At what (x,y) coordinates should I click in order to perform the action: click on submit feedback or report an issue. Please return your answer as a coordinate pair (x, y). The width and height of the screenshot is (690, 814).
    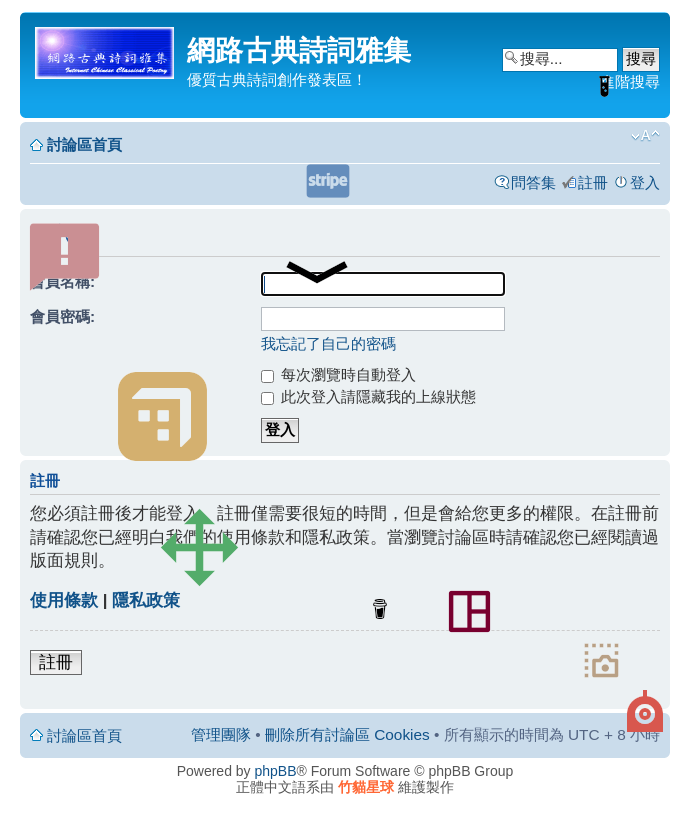
    Looking at the image, I should click on (64, 254).